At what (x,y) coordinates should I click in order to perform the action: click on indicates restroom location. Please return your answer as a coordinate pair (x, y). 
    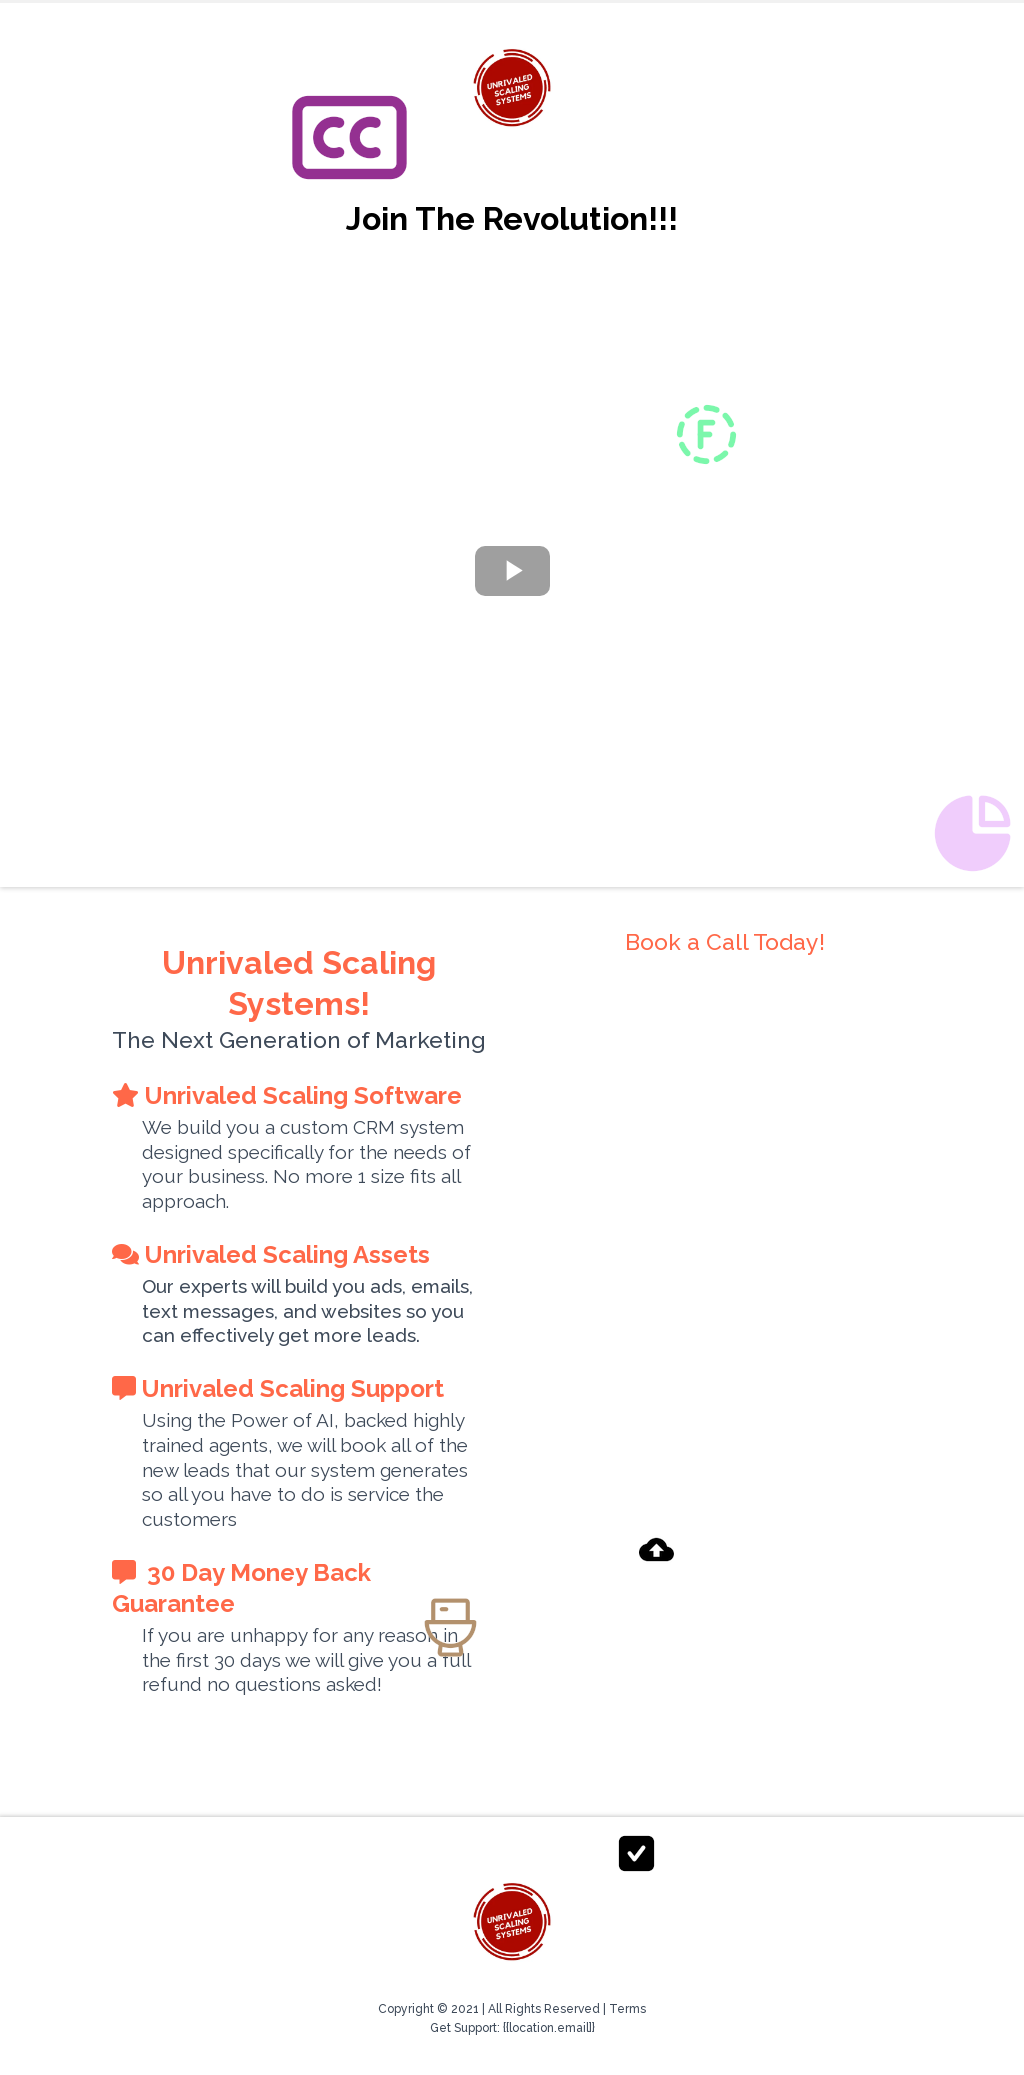
    Looking at the image, I should click on (450, 1626).